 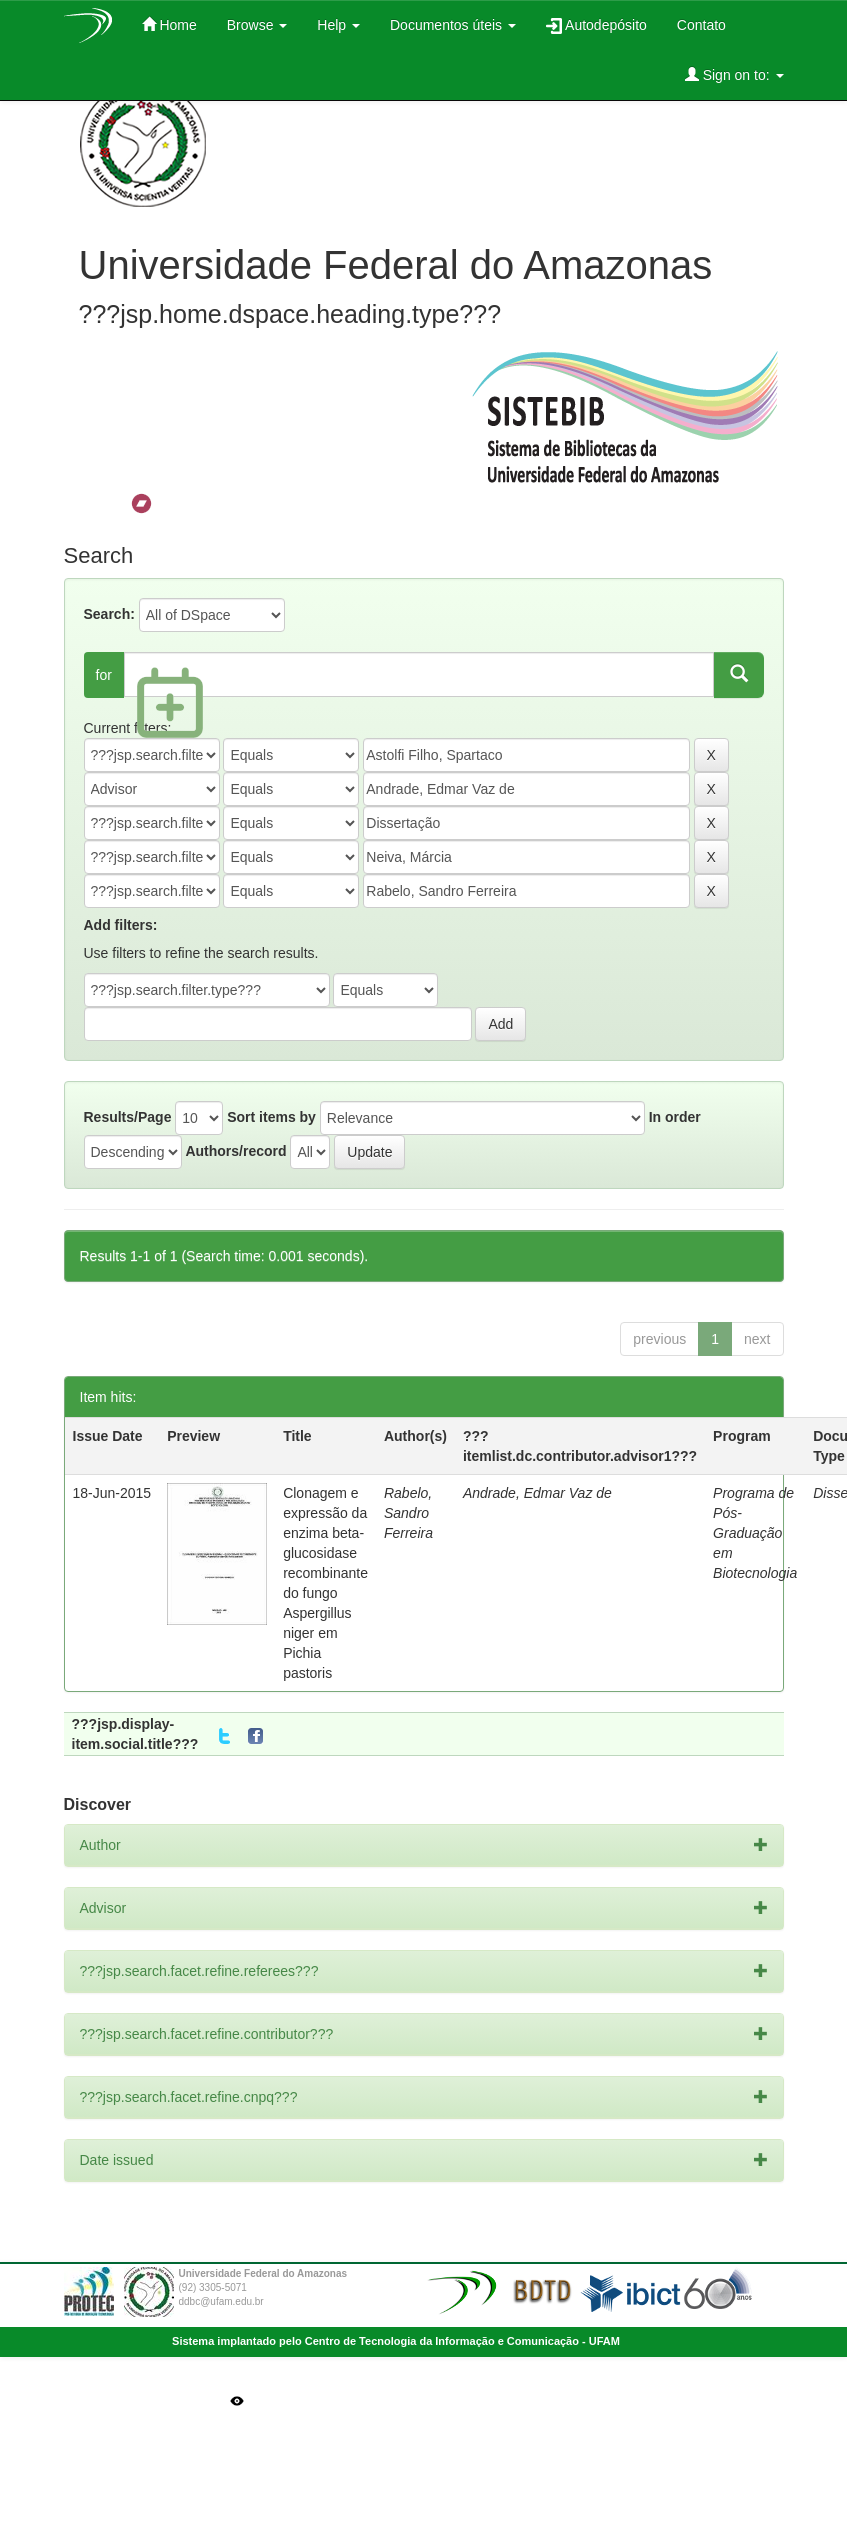 I want to click on view or preview content, so click(x=237, y=2401).